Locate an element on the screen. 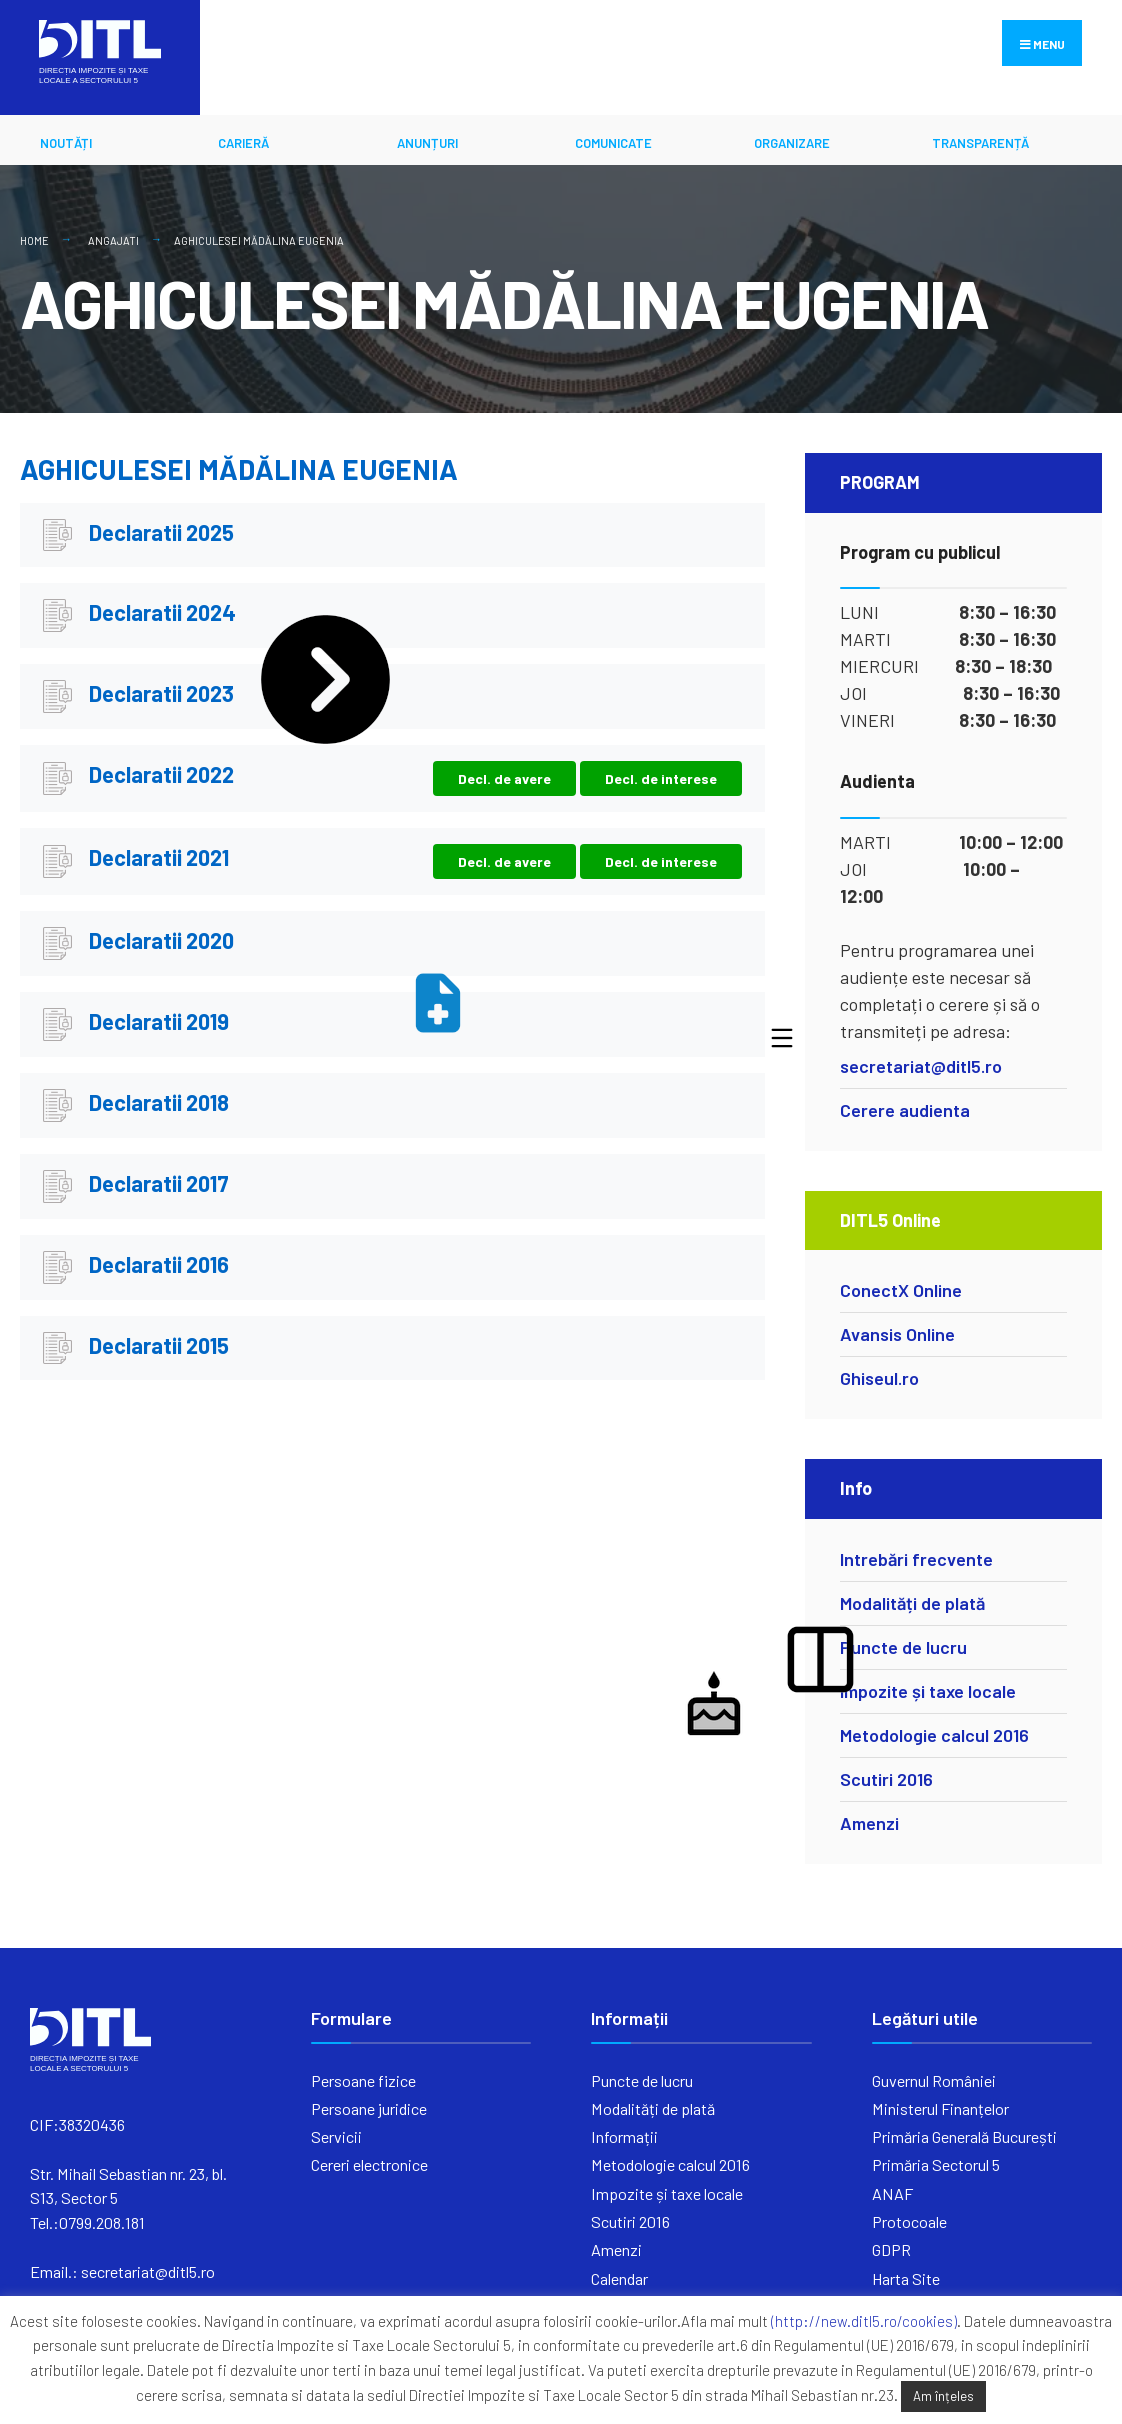  open navigation menu is located at coordinates (782, 1038).